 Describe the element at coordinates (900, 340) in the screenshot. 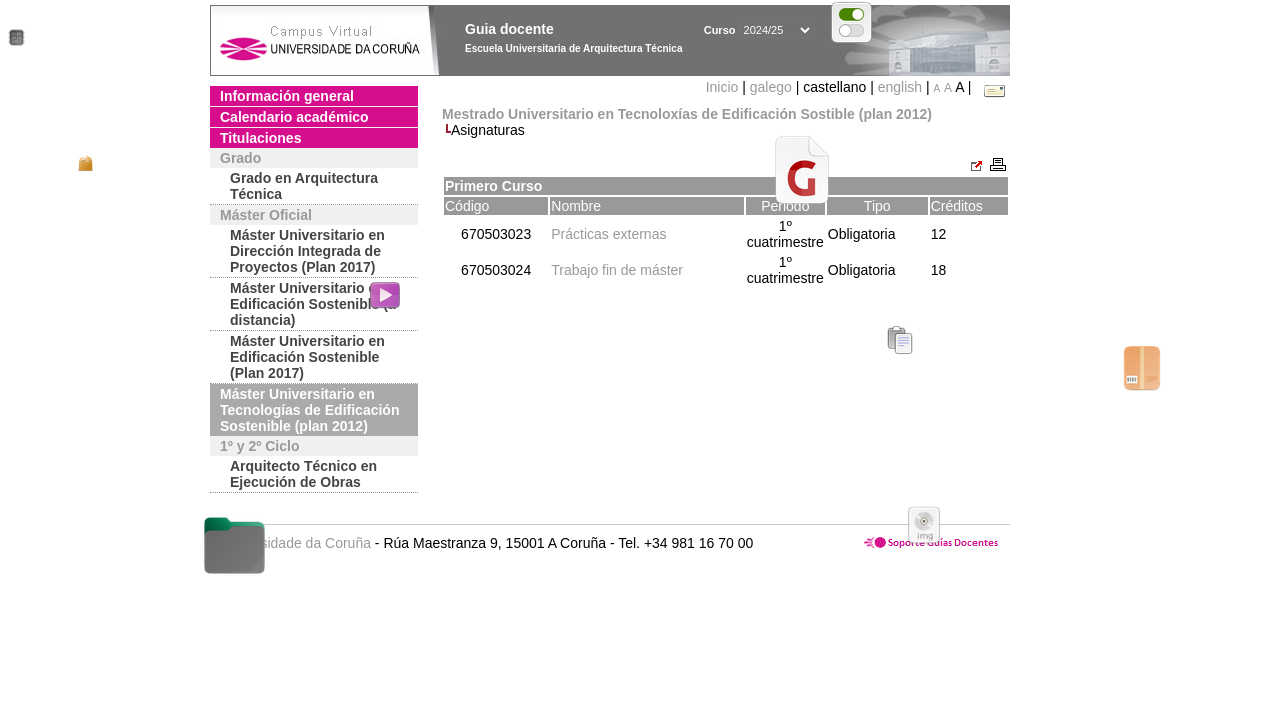

I see `paste content from clipboard` at that location.